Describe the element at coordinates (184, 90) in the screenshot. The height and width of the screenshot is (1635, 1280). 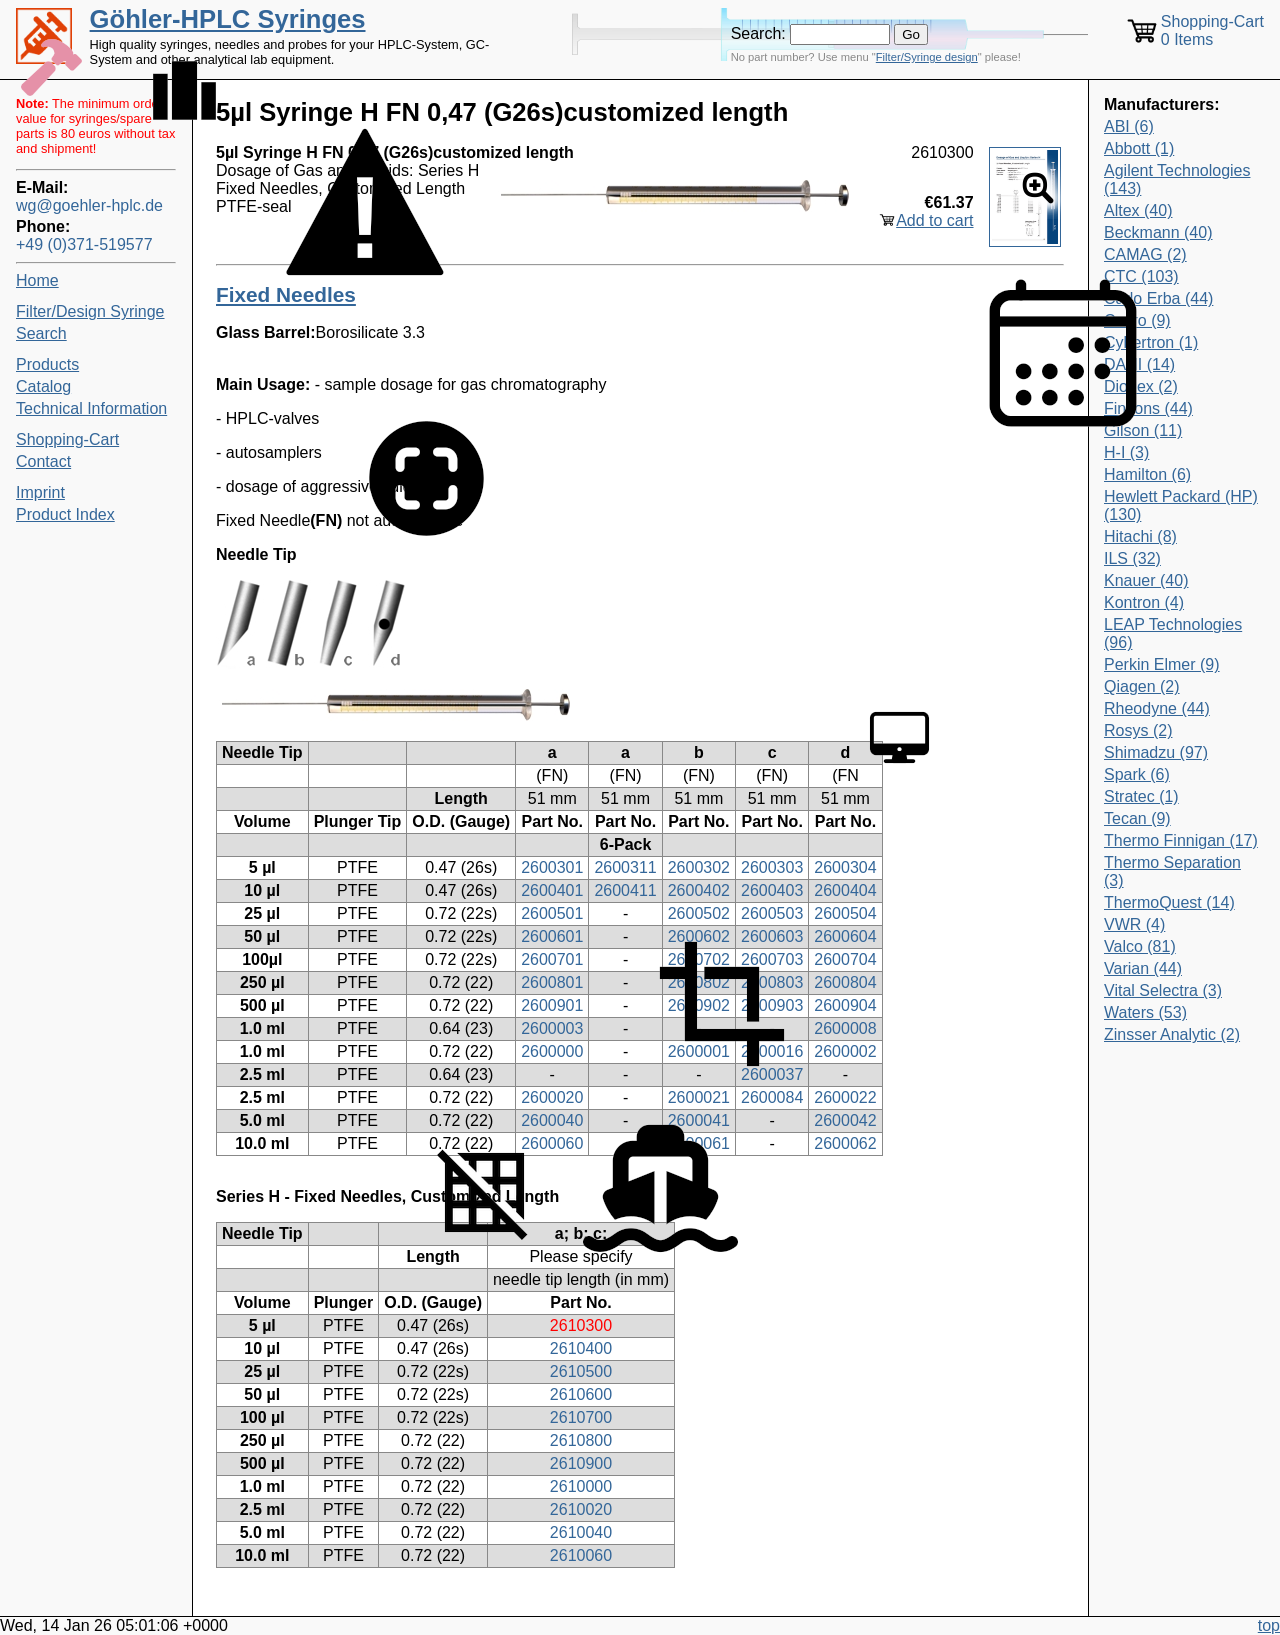
I see `view rankings or leaderboard` at that location.